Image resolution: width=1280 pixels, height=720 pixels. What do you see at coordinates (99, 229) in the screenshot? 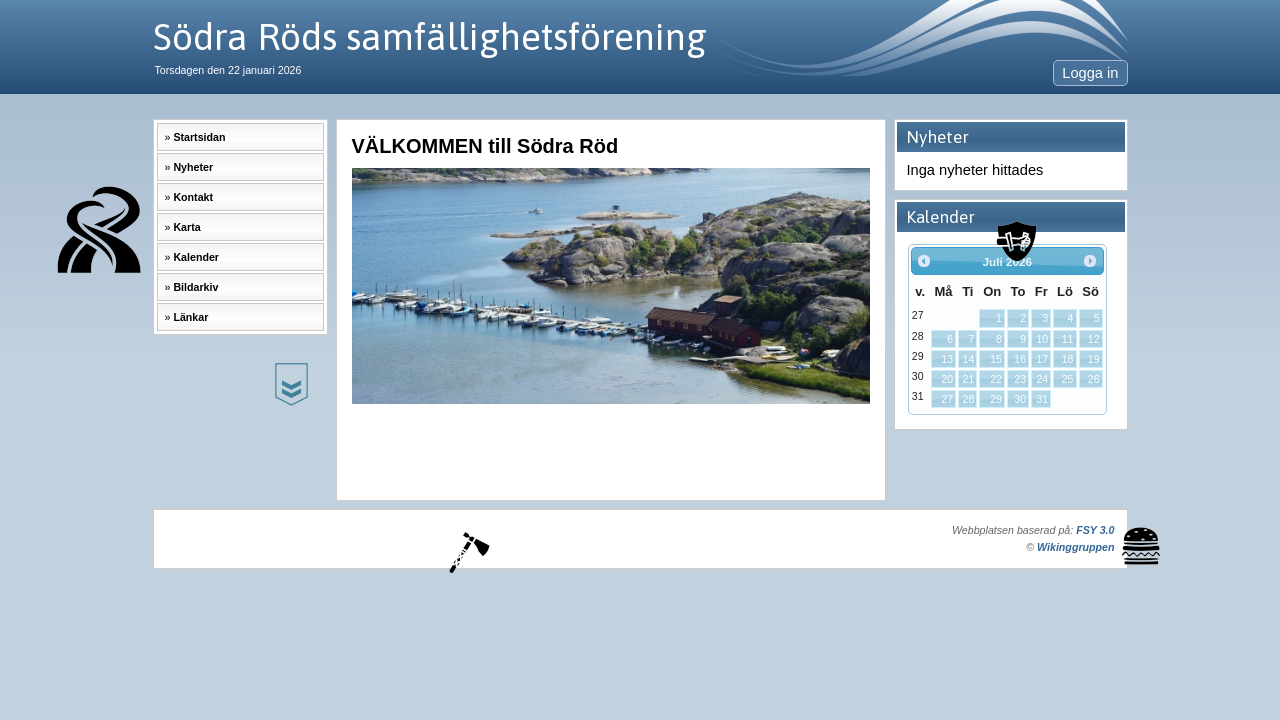
I see `indicates a monster or creature encounter` at bounding box center [99, 229].